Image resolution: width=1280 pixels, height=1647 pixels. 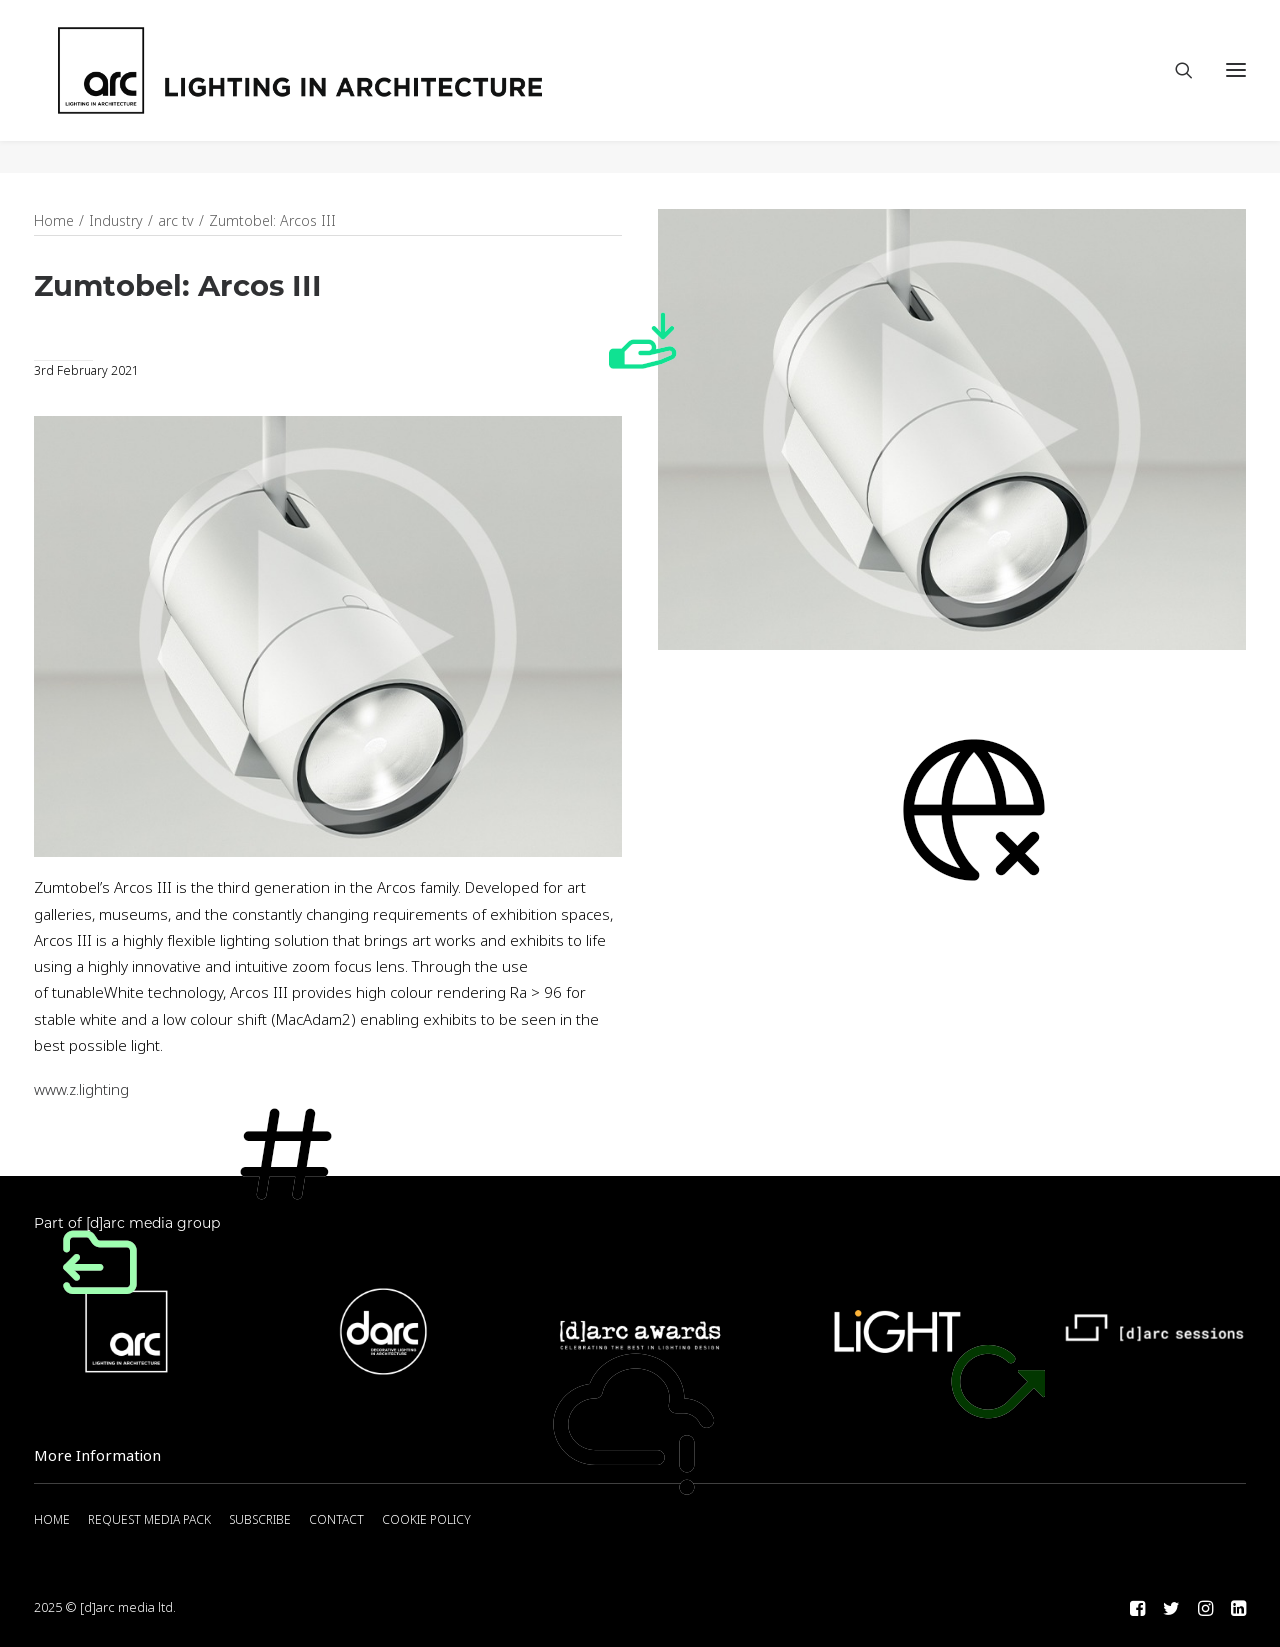 I want to click on cloud storage warning or alert, so click(x=635, y=1413).